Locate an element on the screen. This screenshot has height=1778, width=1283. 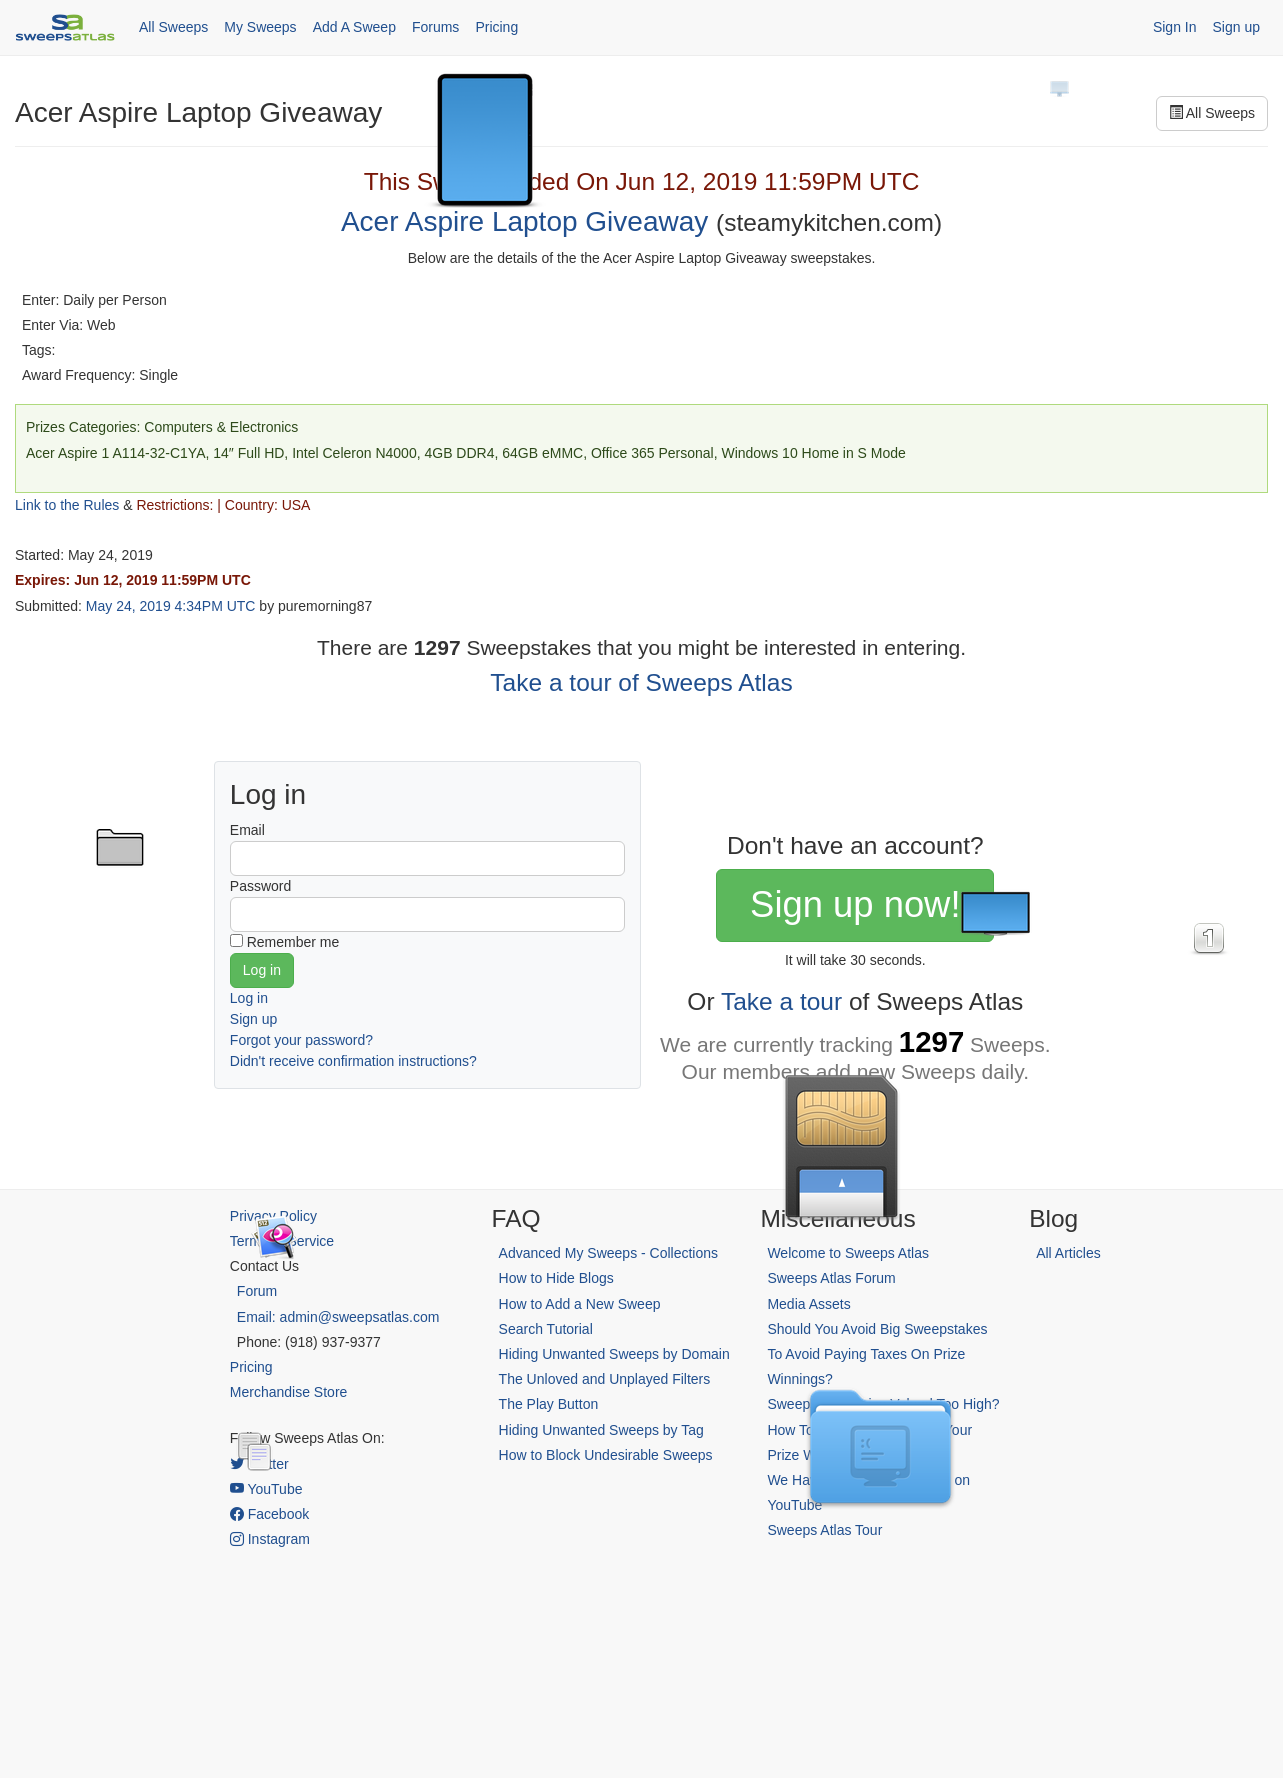
copy selected content to clipboard is located at coordinates (254, 1451).